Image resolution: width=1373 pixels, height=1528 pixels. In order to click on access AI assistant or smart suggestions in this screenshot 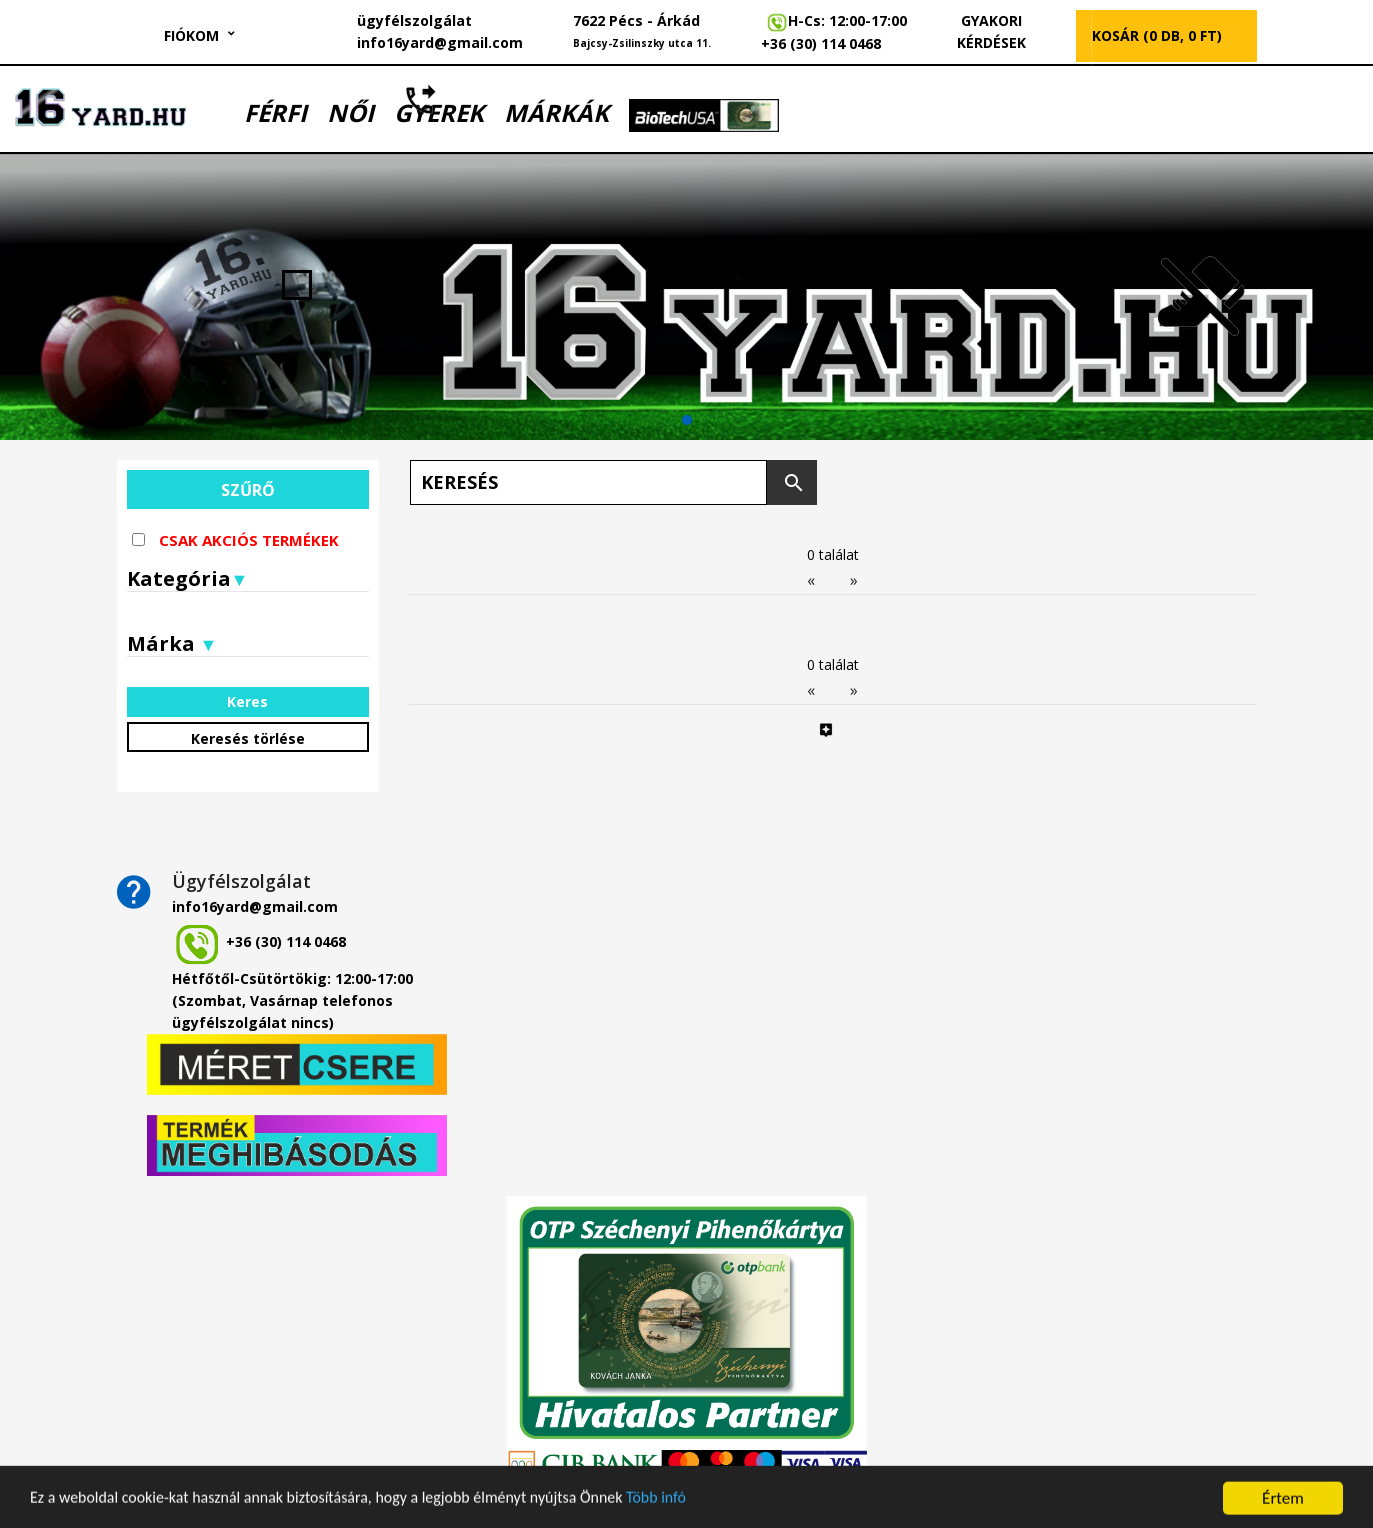, I will do `click(826, 730)`.